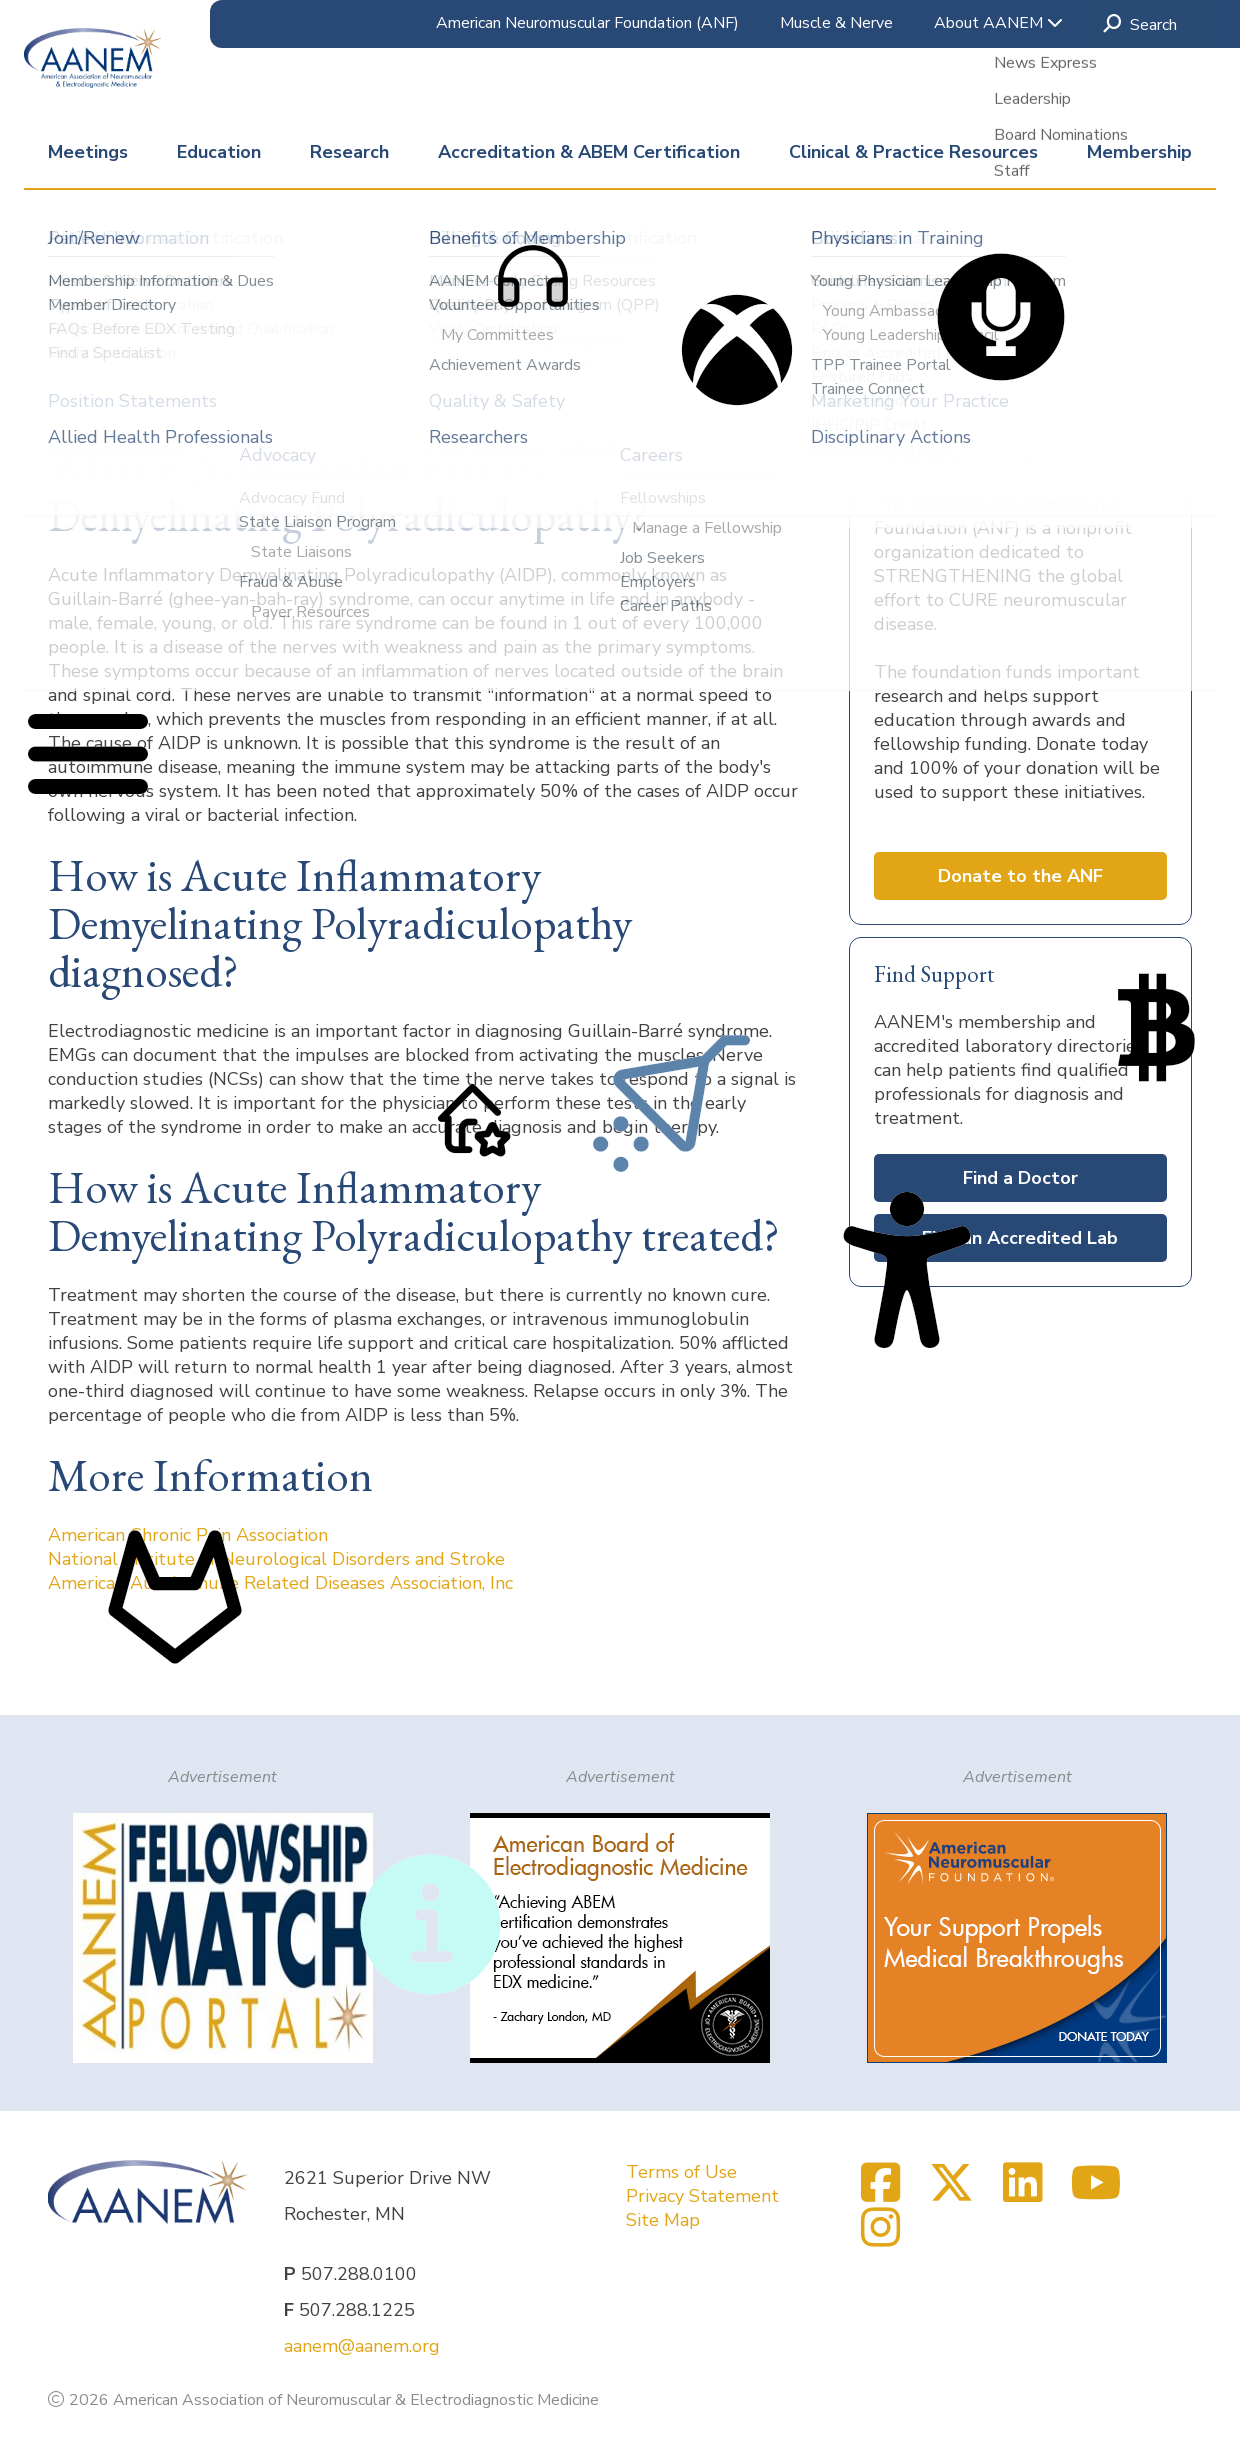 Image resolution: width=1240 pixels, height=2460 pixels. Describe the element at coordinates (1001, 317) in the screenshot. I see `tap to start voice recording` at that location.